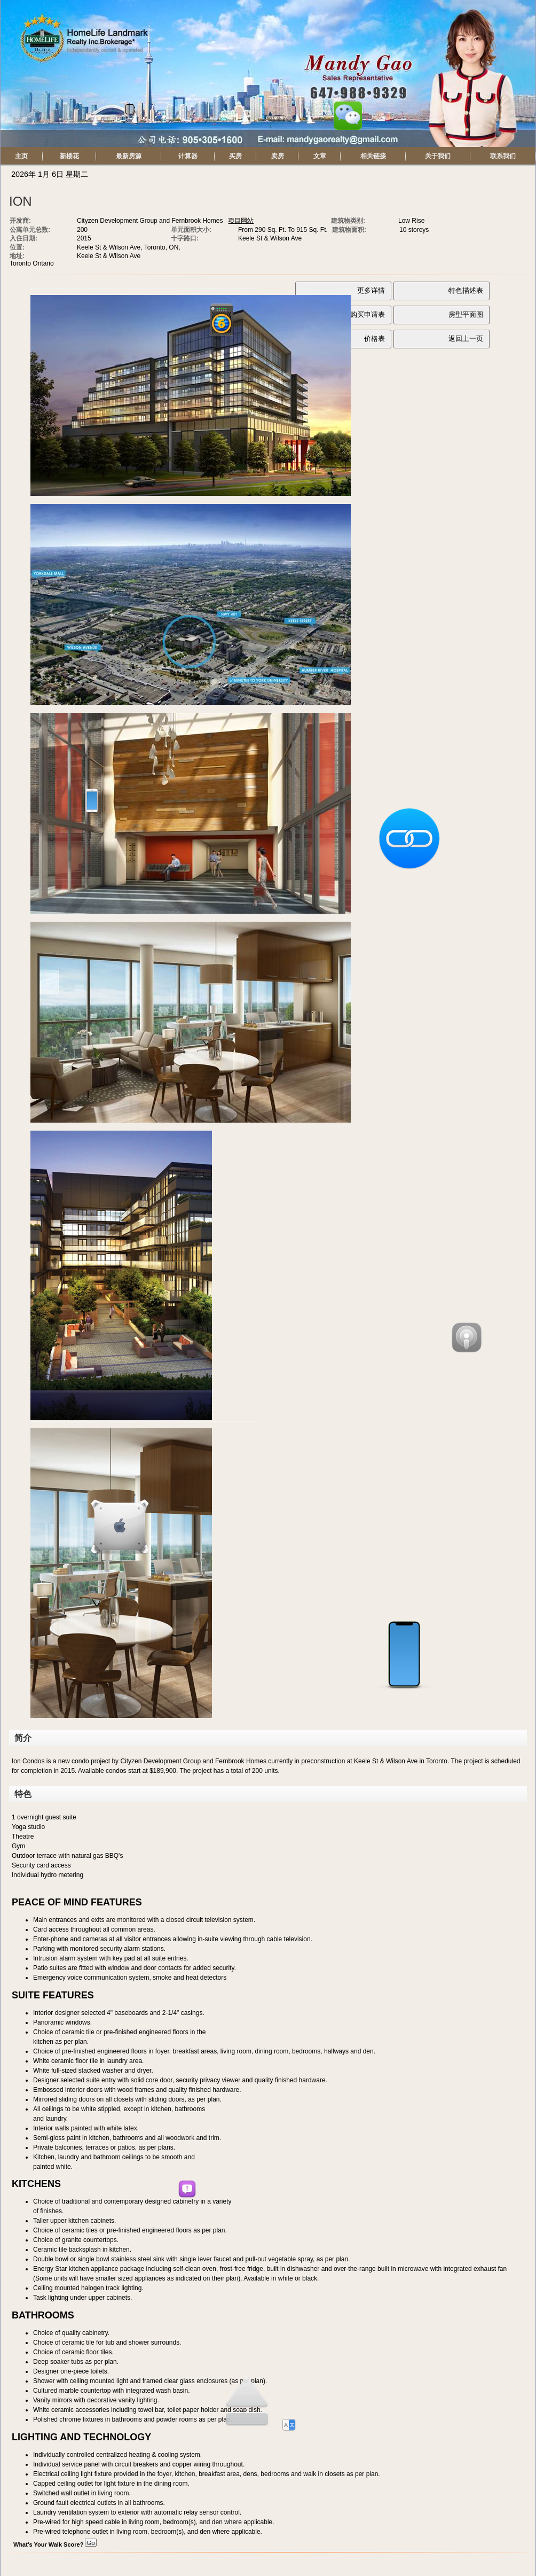  What do you see at coordinates (187, 2189) in the screenshot?
I see `submit feedback about file syncing issues` at bounding box center [187, 2189].